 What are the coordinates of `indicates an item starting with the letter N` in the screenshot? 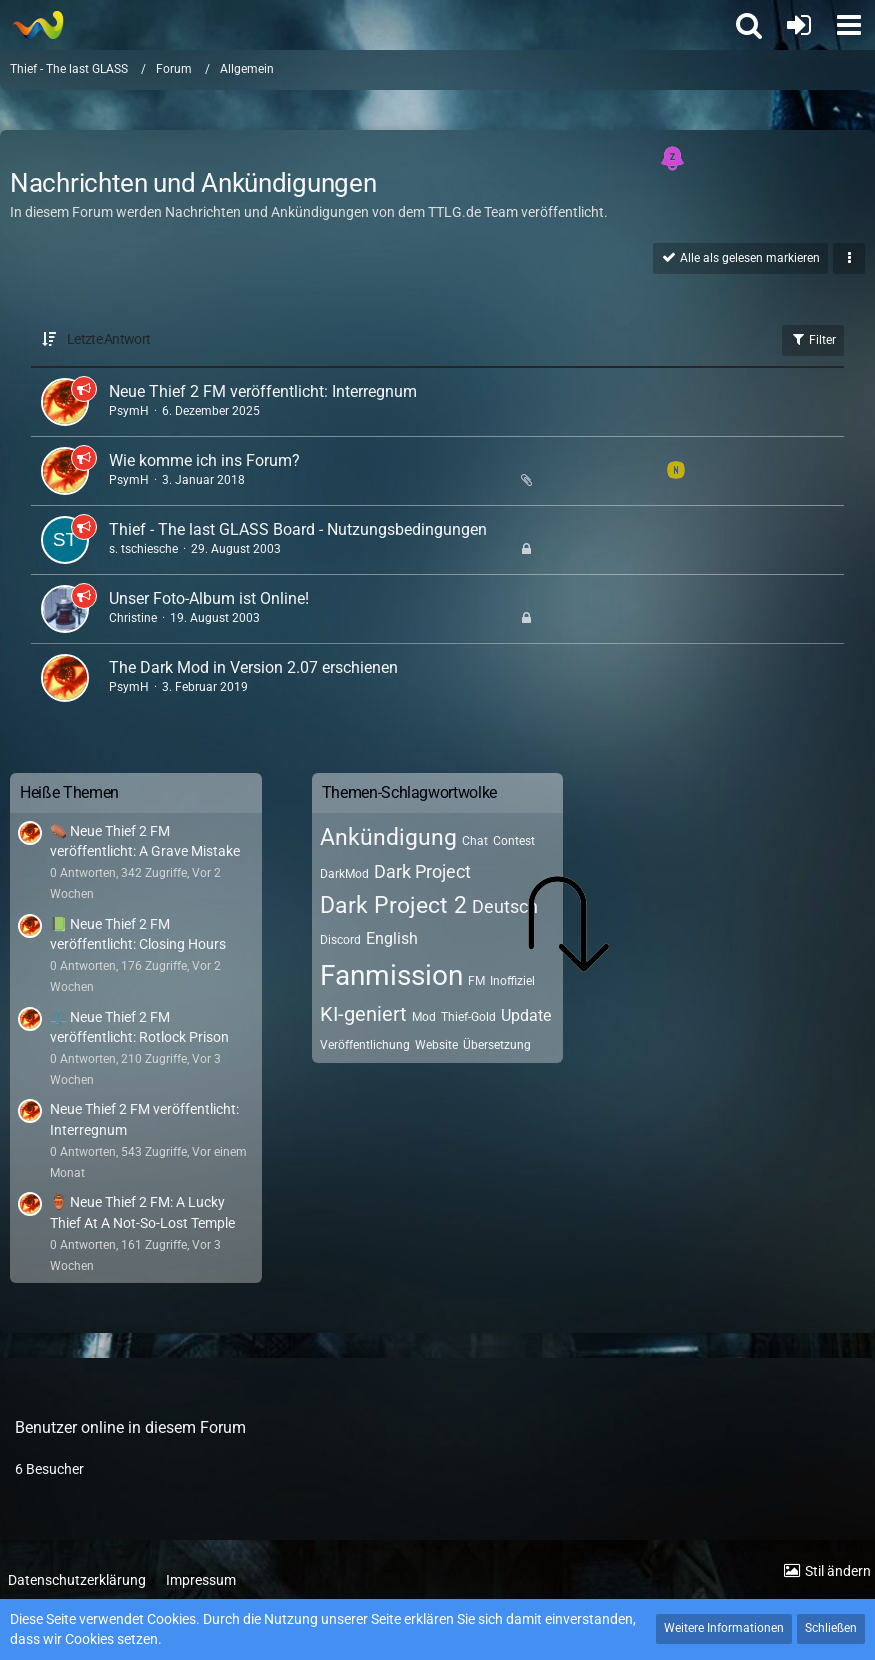 It's located at (676, 470).